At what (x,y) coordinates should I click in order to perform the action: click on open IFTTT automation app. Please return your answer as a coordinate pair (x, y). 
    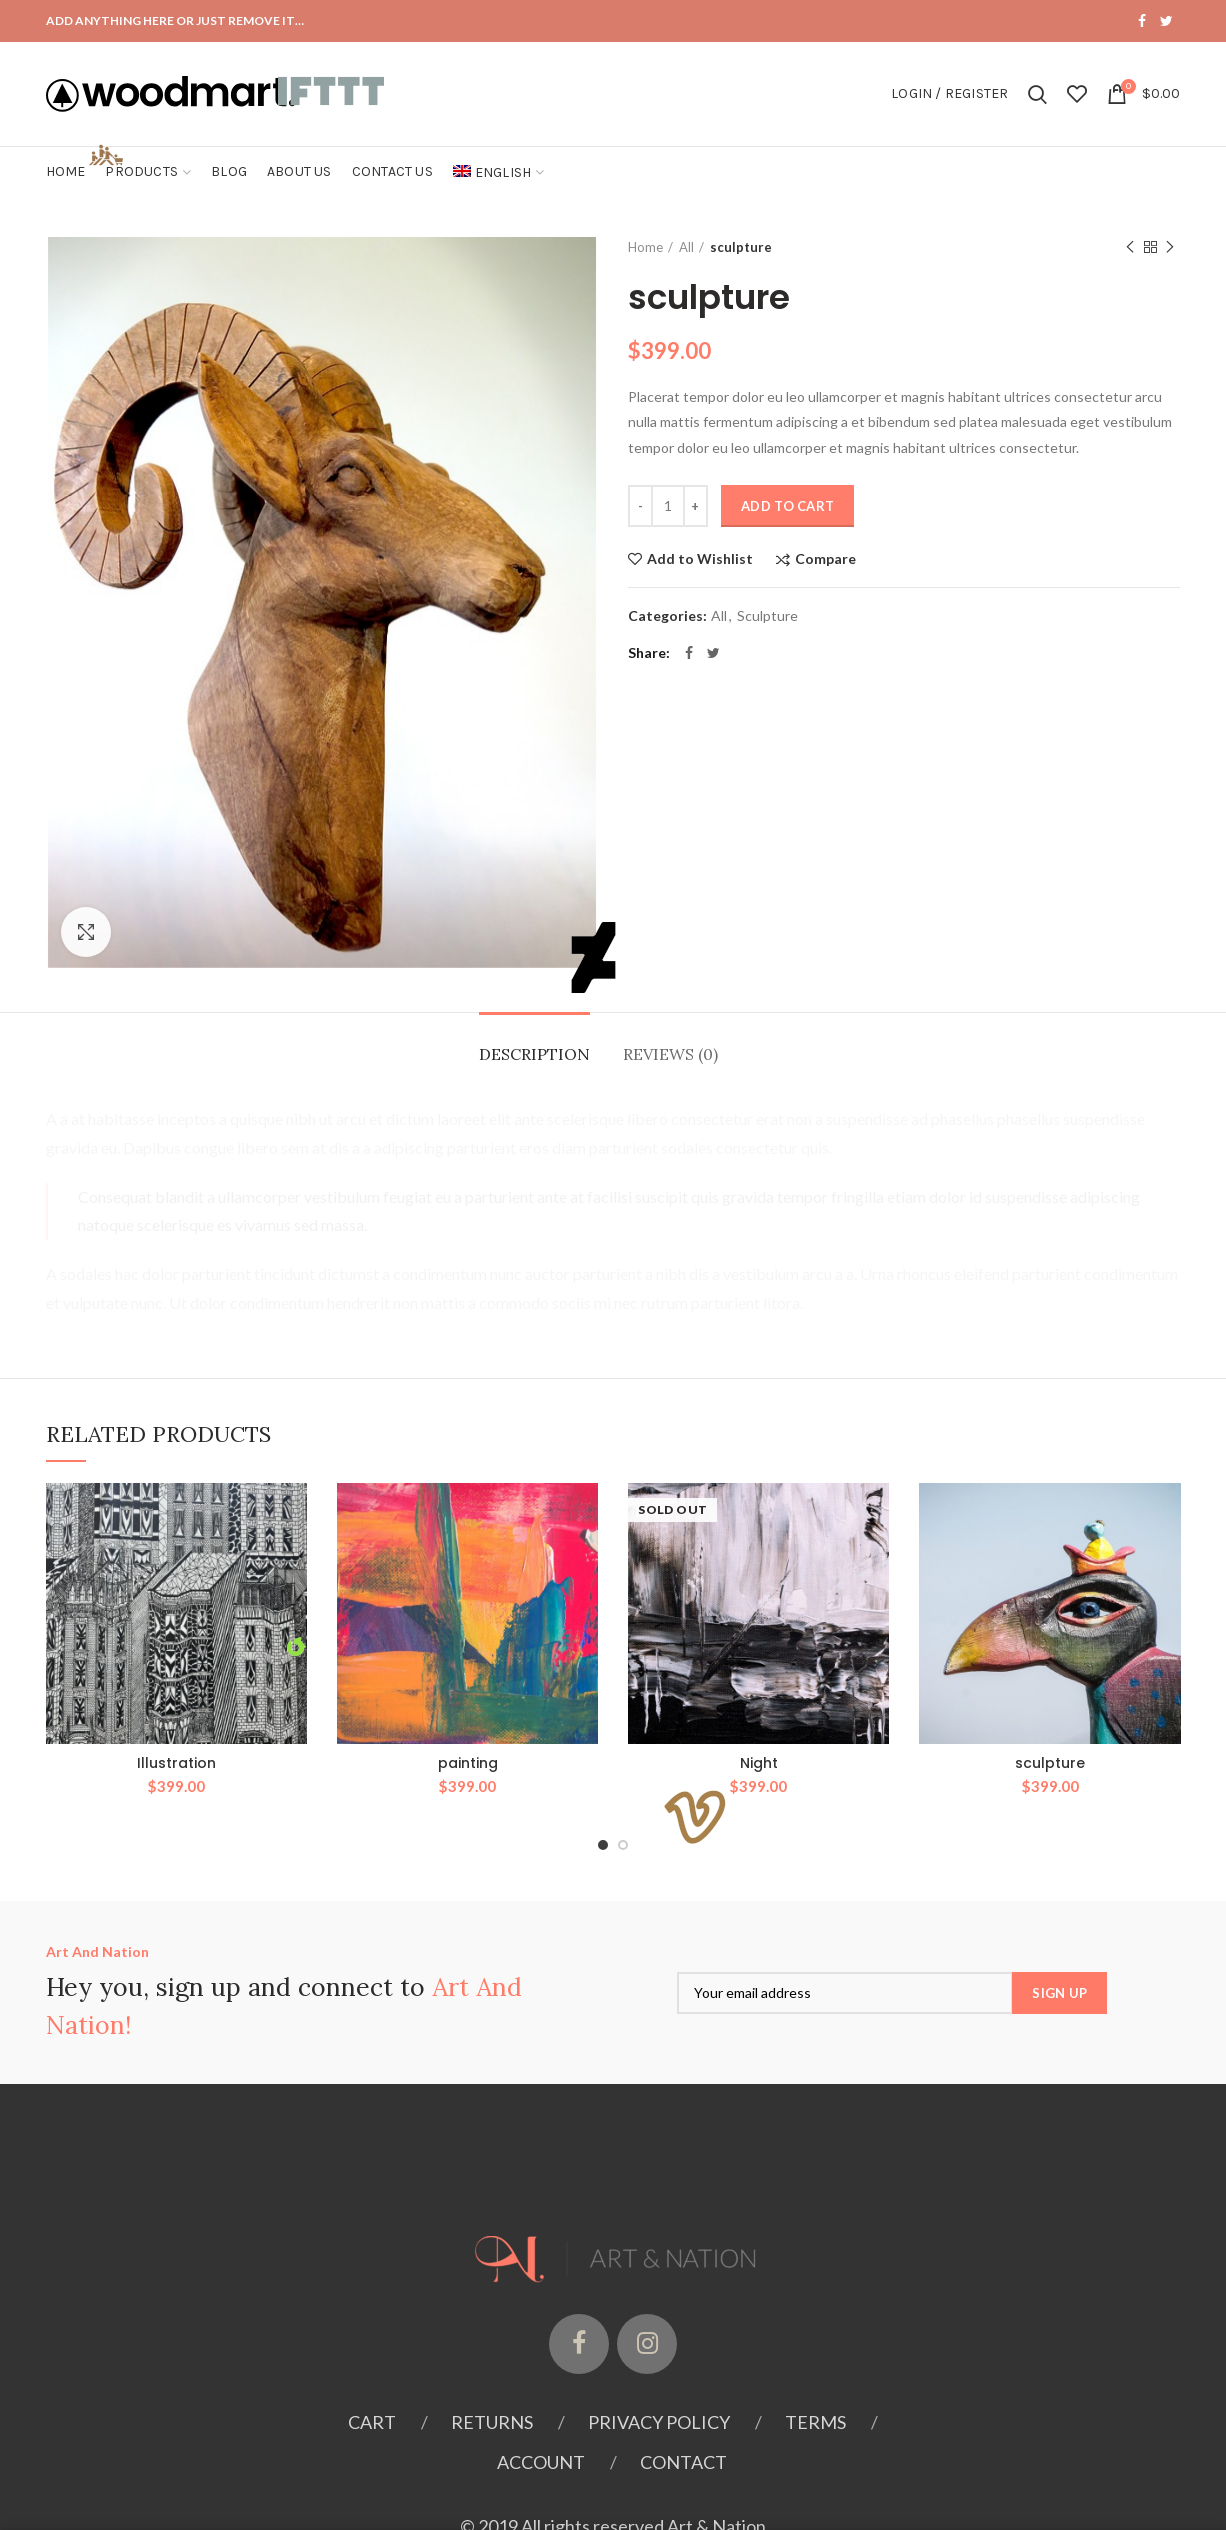
    Looking at the image, I should click on (331, 91).